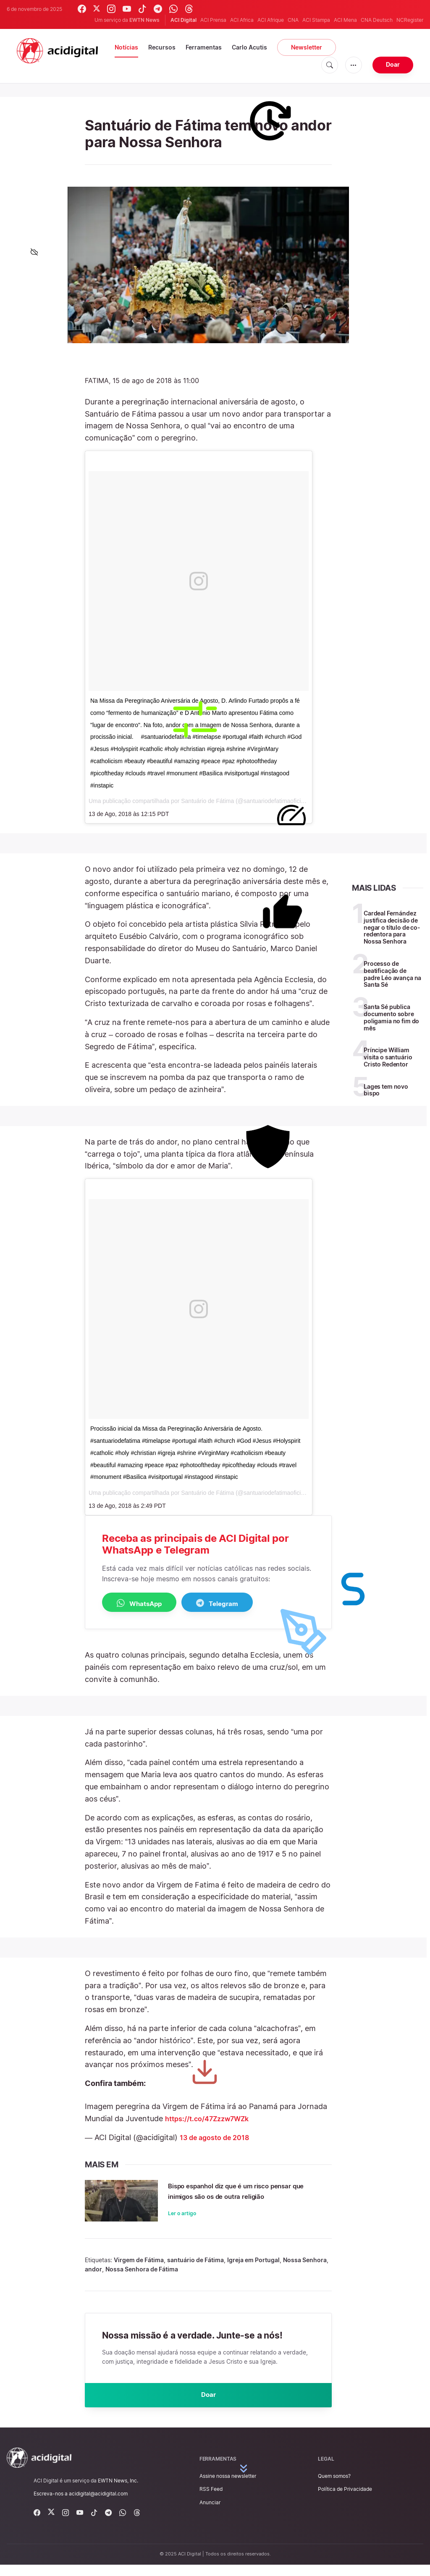 The image size is (430, 2576). What do you see at coordinates (303, 1632) in the screenshot?
I see `access vector drawing or pen tool` at bounding box center [303, 1632].